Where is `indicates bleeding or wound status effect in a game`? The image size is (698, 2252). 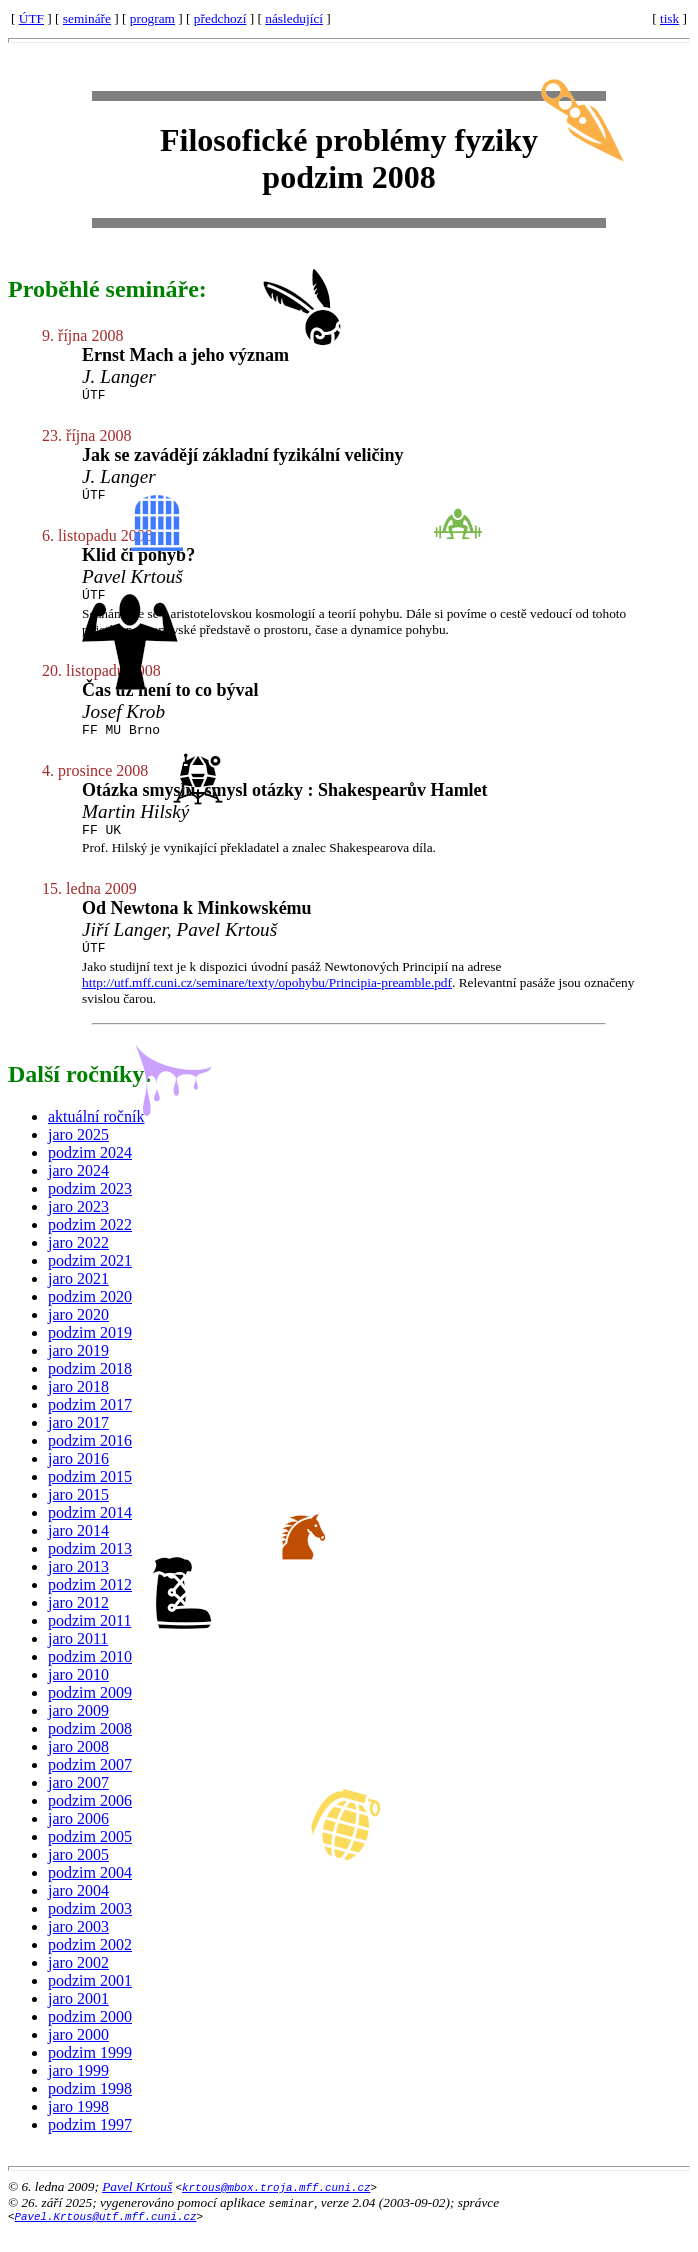 indicates bleeding or wound status effect in a game is located at coordinates (173, 1078).